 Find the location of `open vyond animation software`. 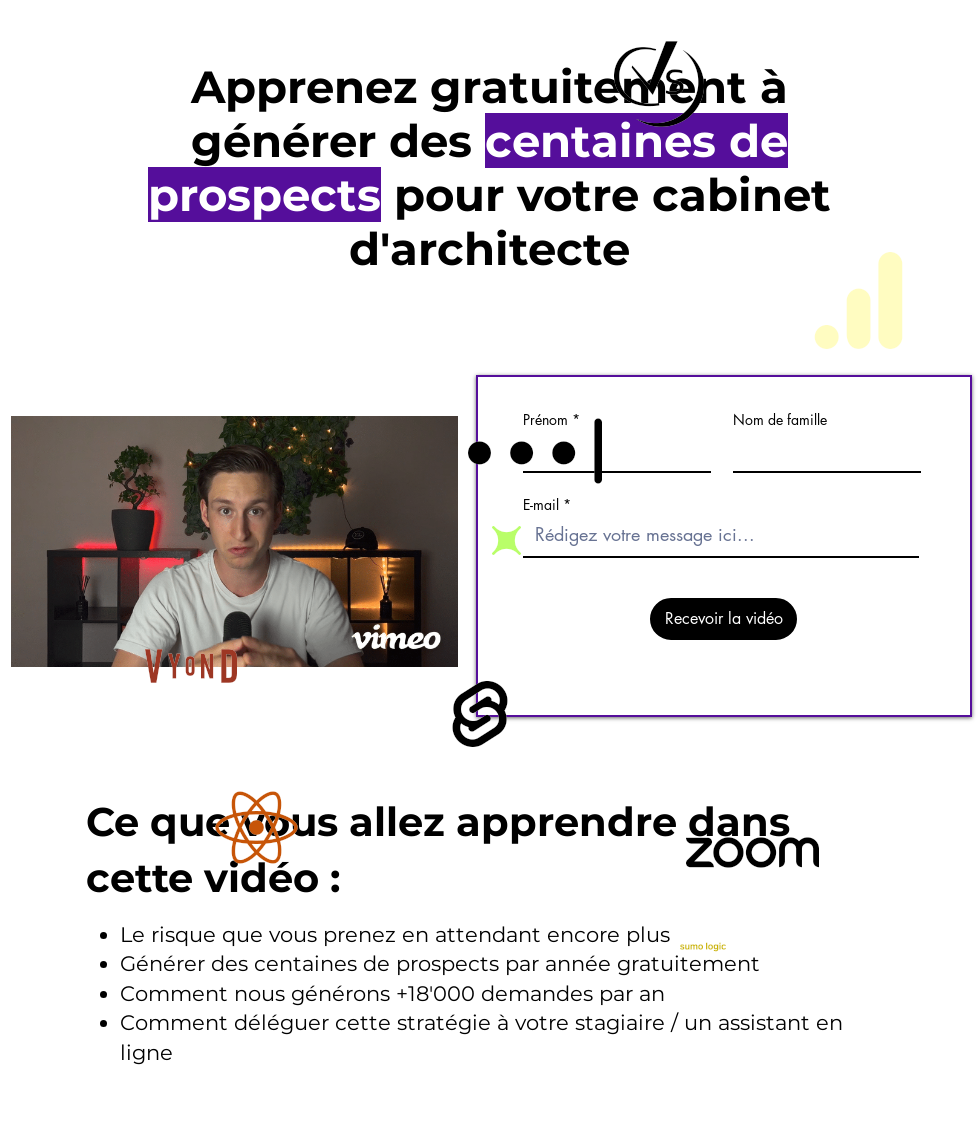

open vyond animation software is located at coordinates (191, 666).